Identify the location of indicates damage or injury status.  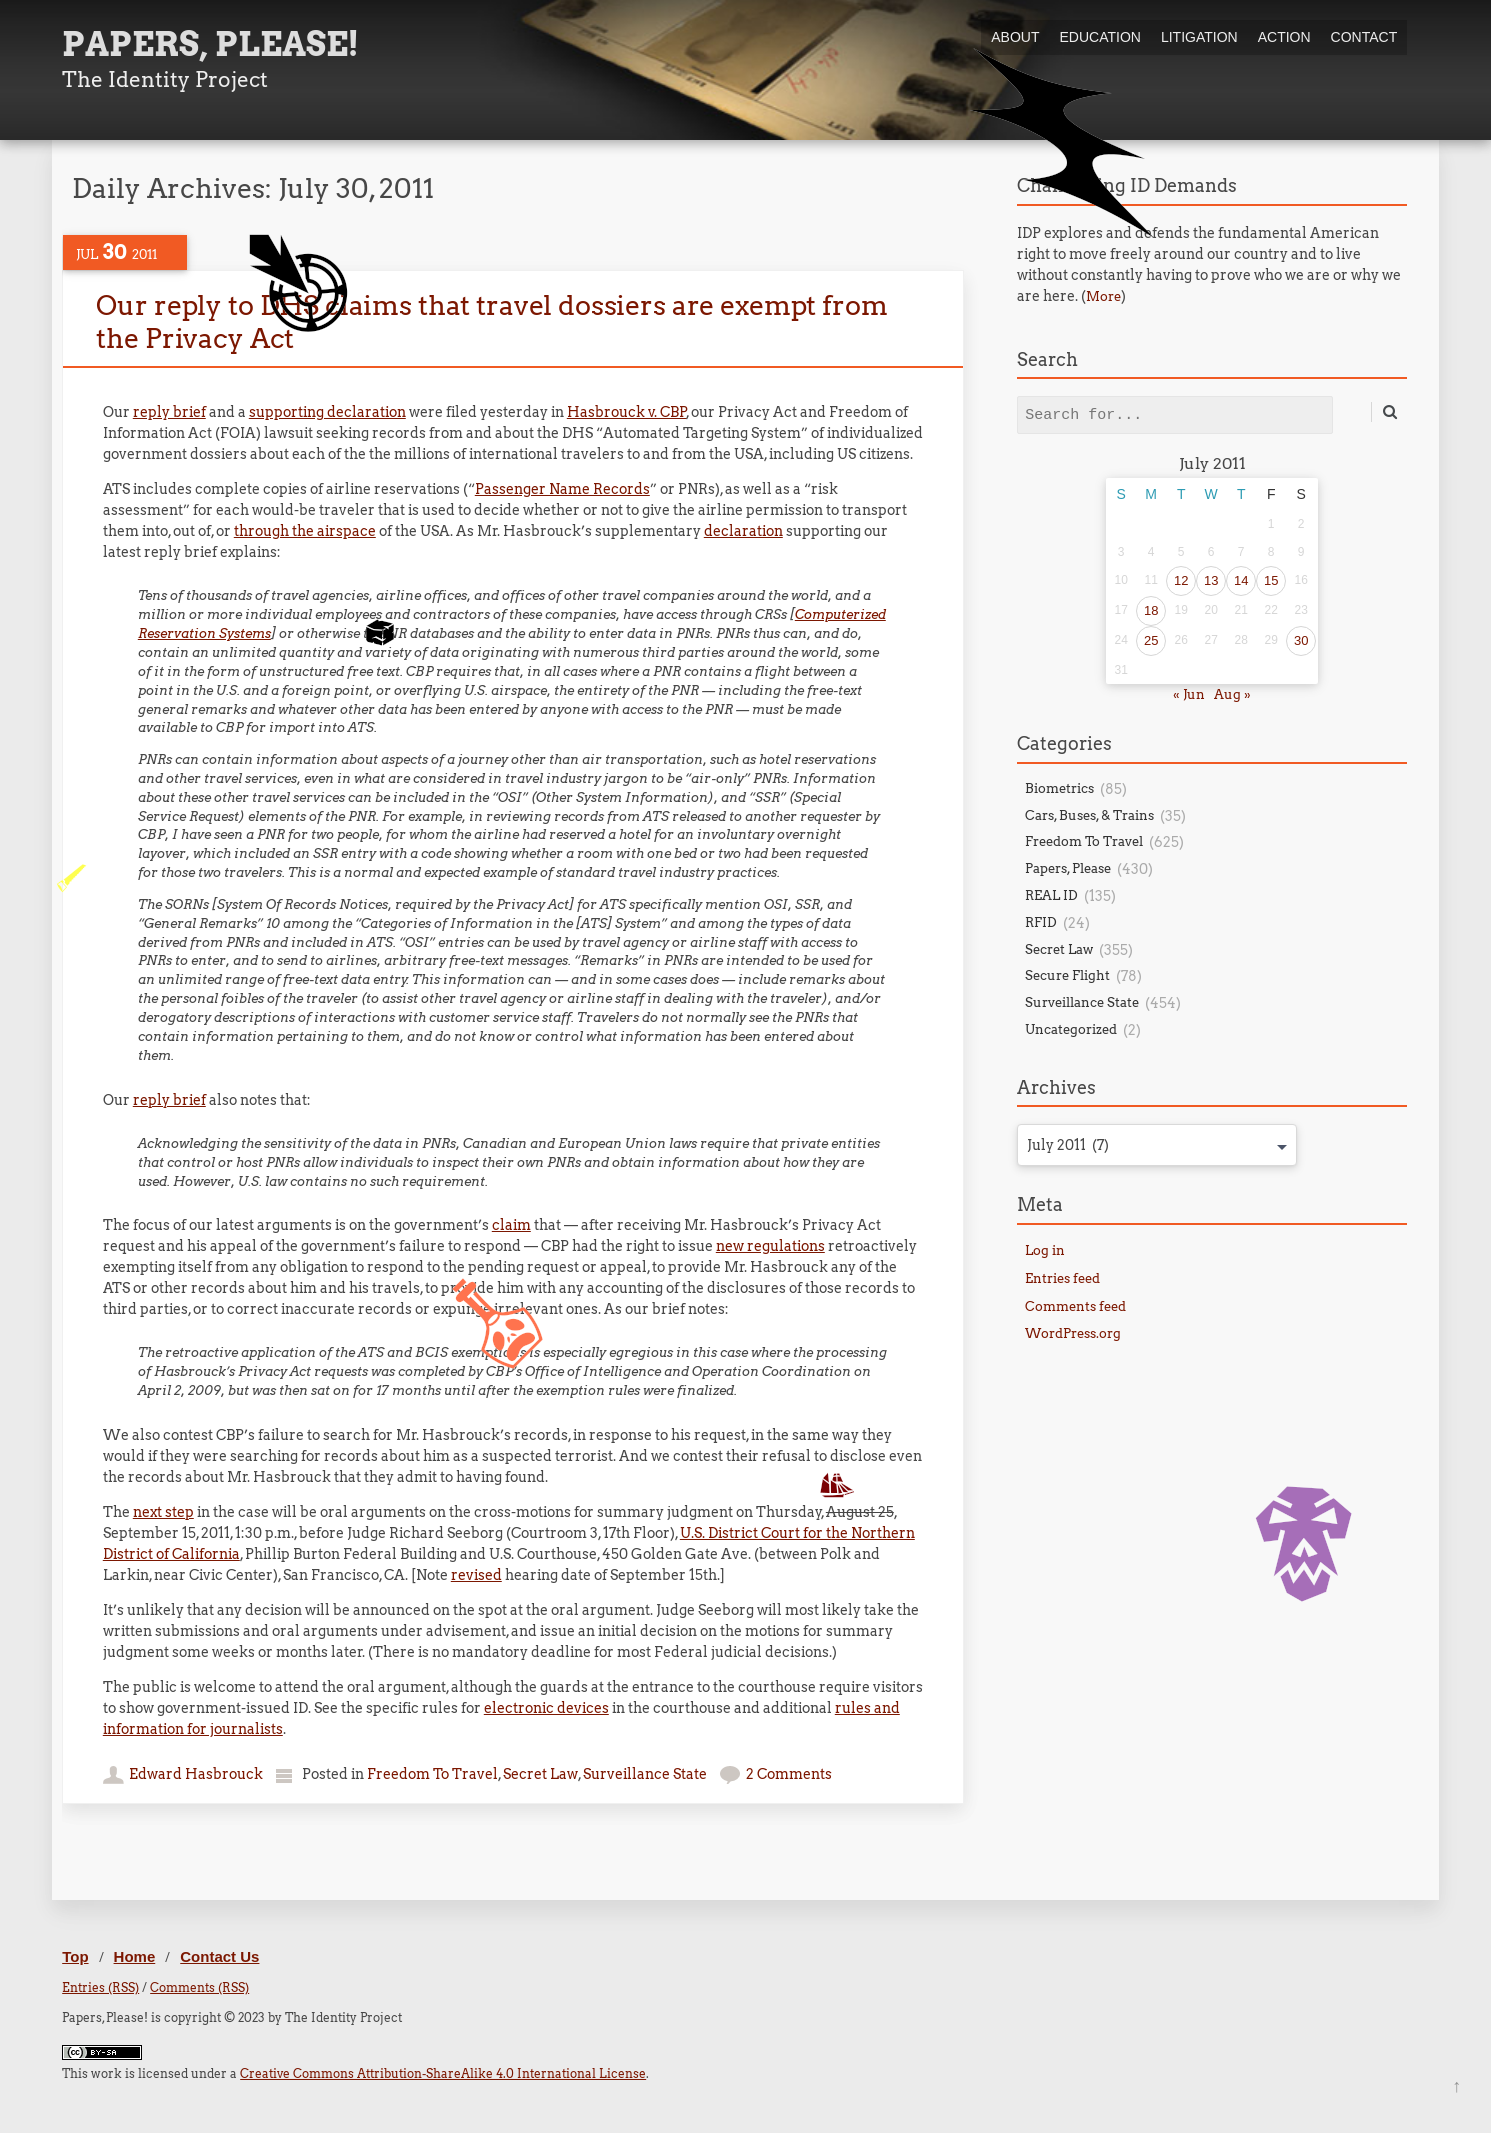
(1062, 143).